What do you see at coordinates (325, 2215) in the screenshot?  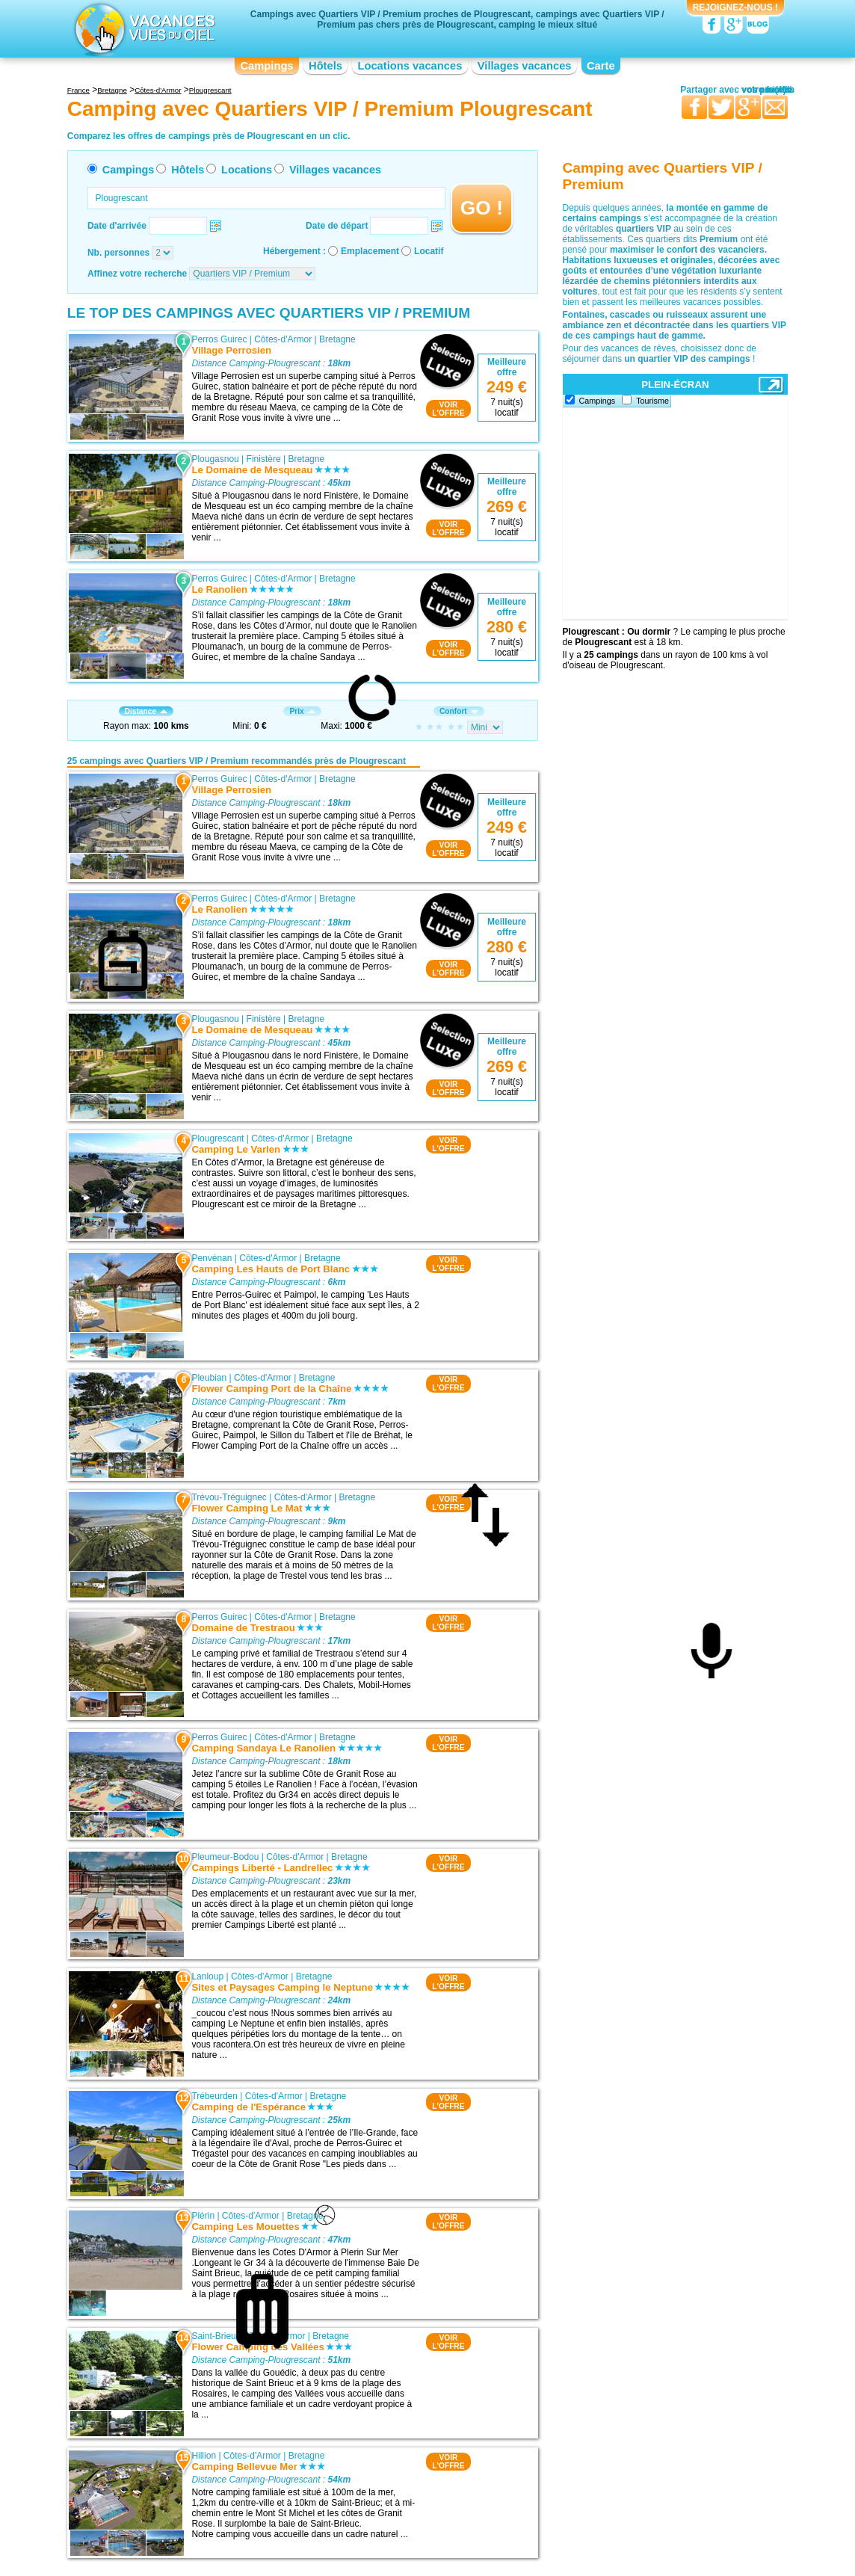 I see `switch to international or global settings` at bounding box center [325, 2215].